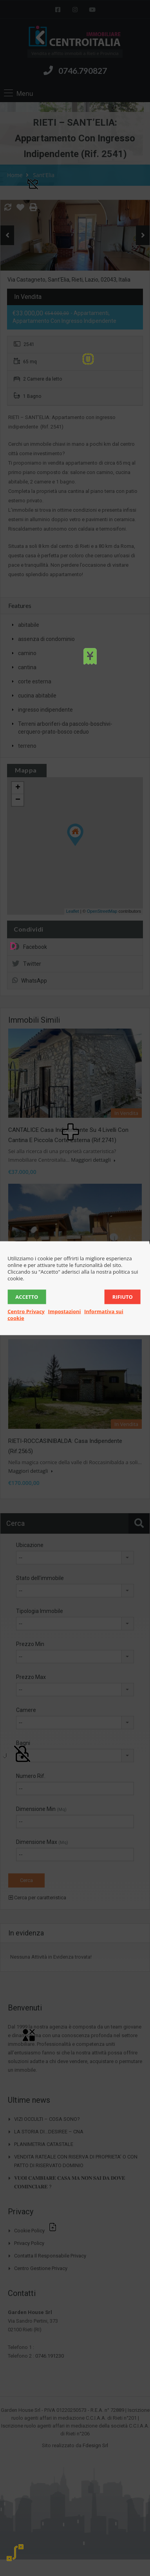 The image size is (150, 2576). Describe the element at coordinates (33, 184) in the screenshot. I see `clothing item unavailable or out of stock` at that location.